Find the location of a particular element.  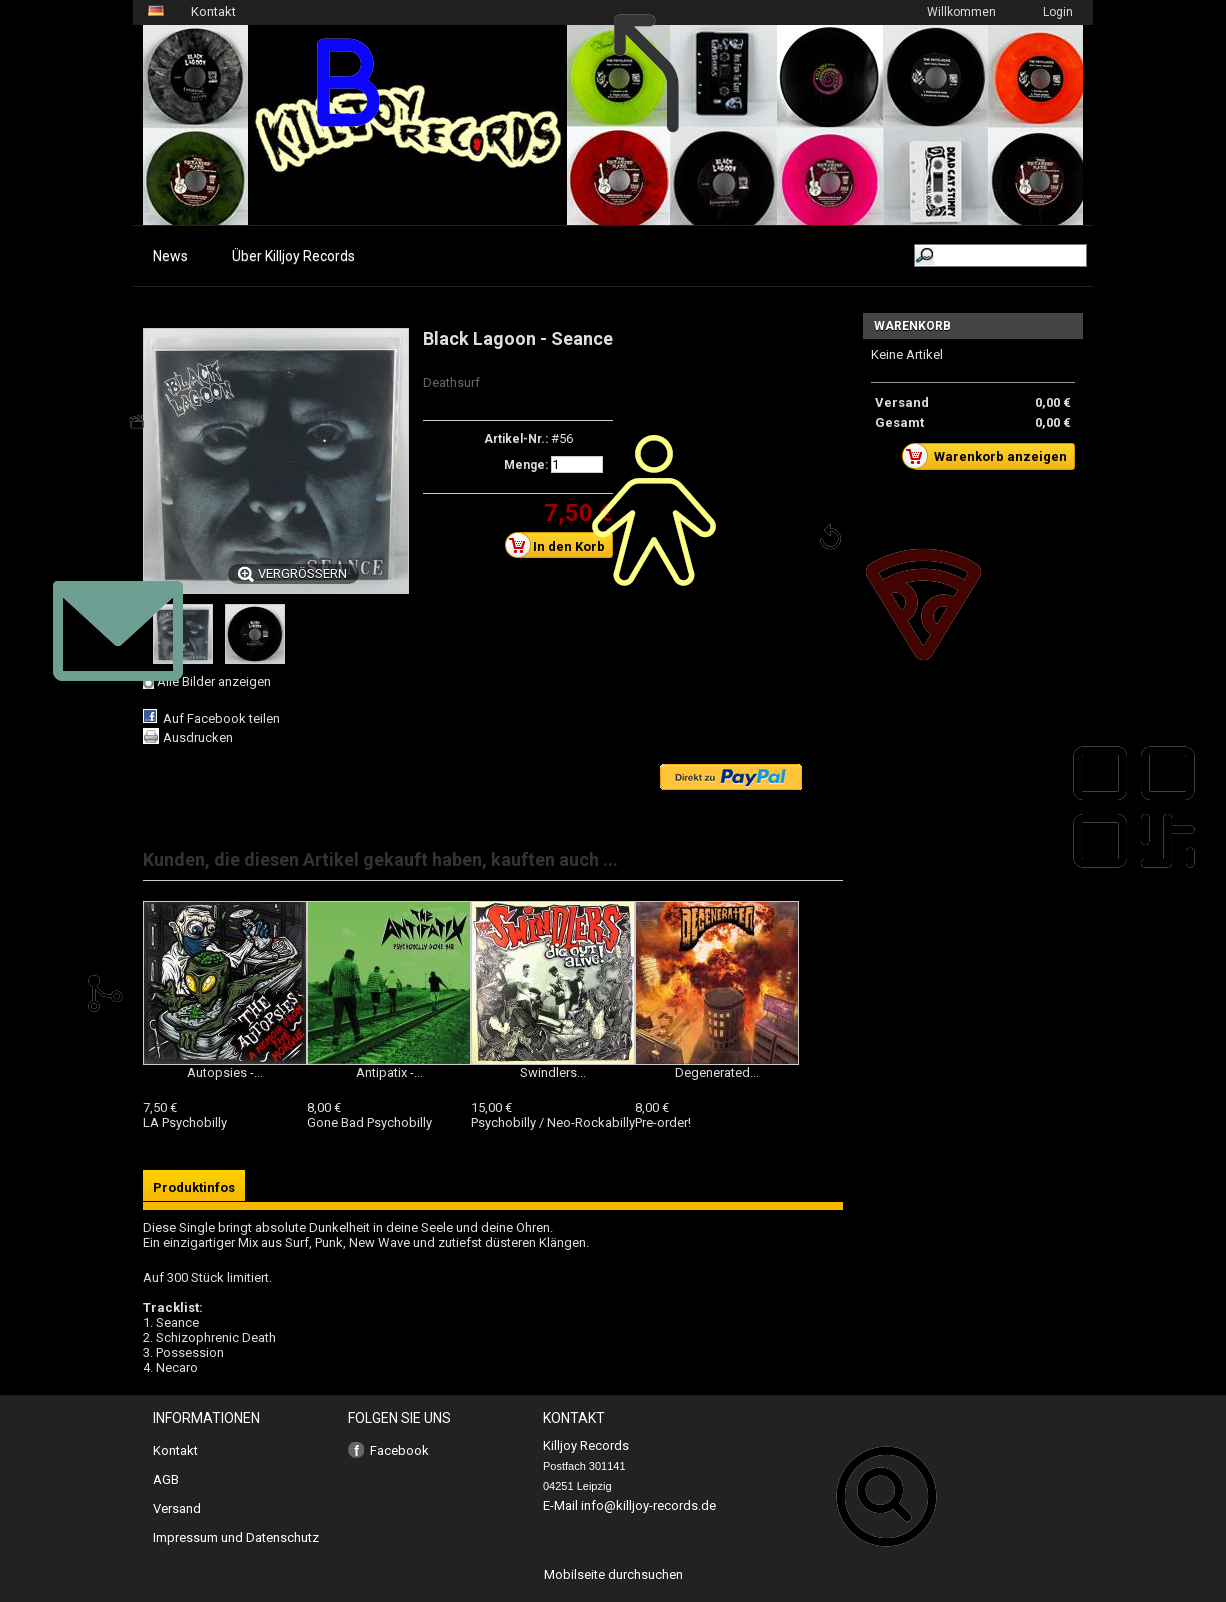

bear left at the next turn is located at coordinates (643, 73).